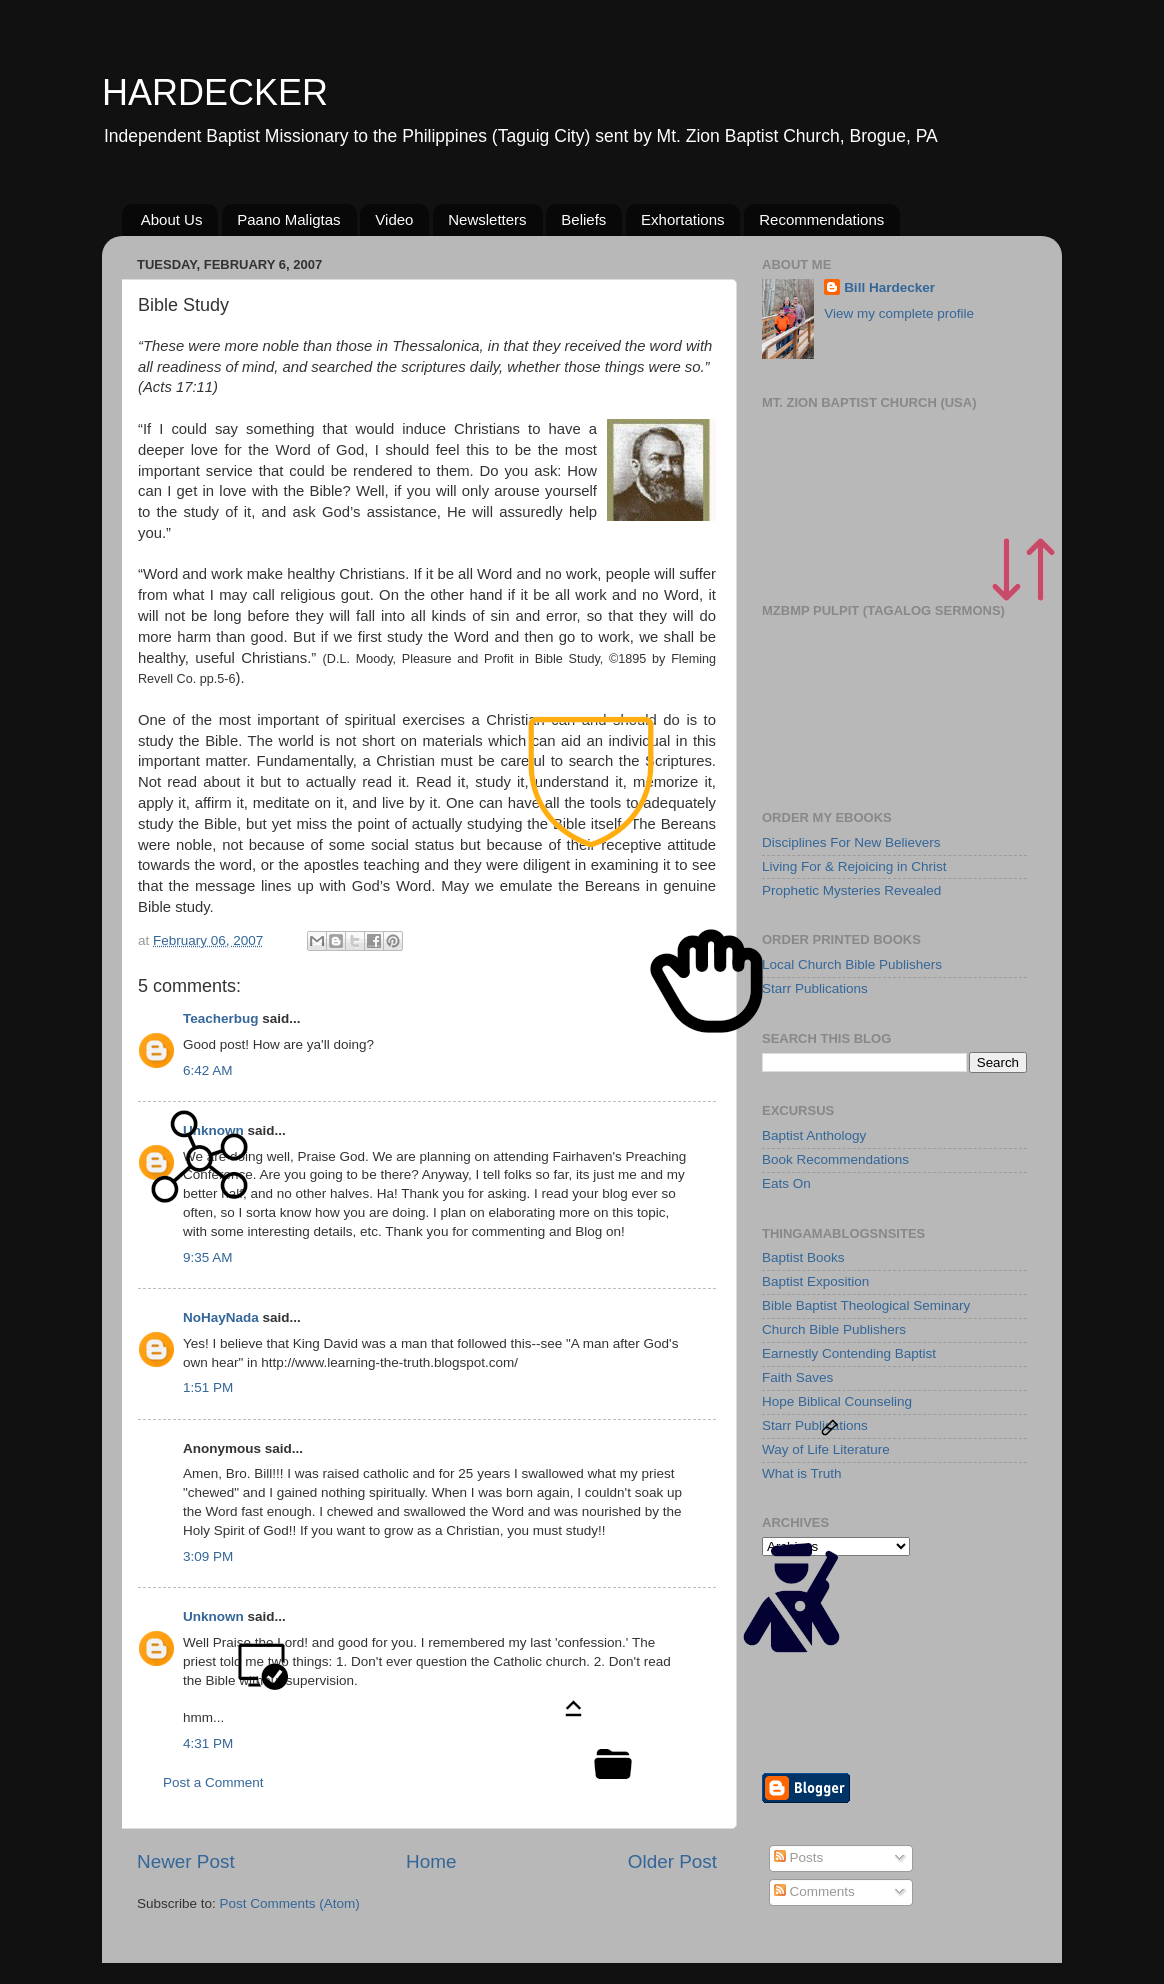 The width and height of the screenshot is (1164, 1984). Describe the element at coordinates (199, 1158) in the screenshot. I see `view network connections or relationships` at that location.